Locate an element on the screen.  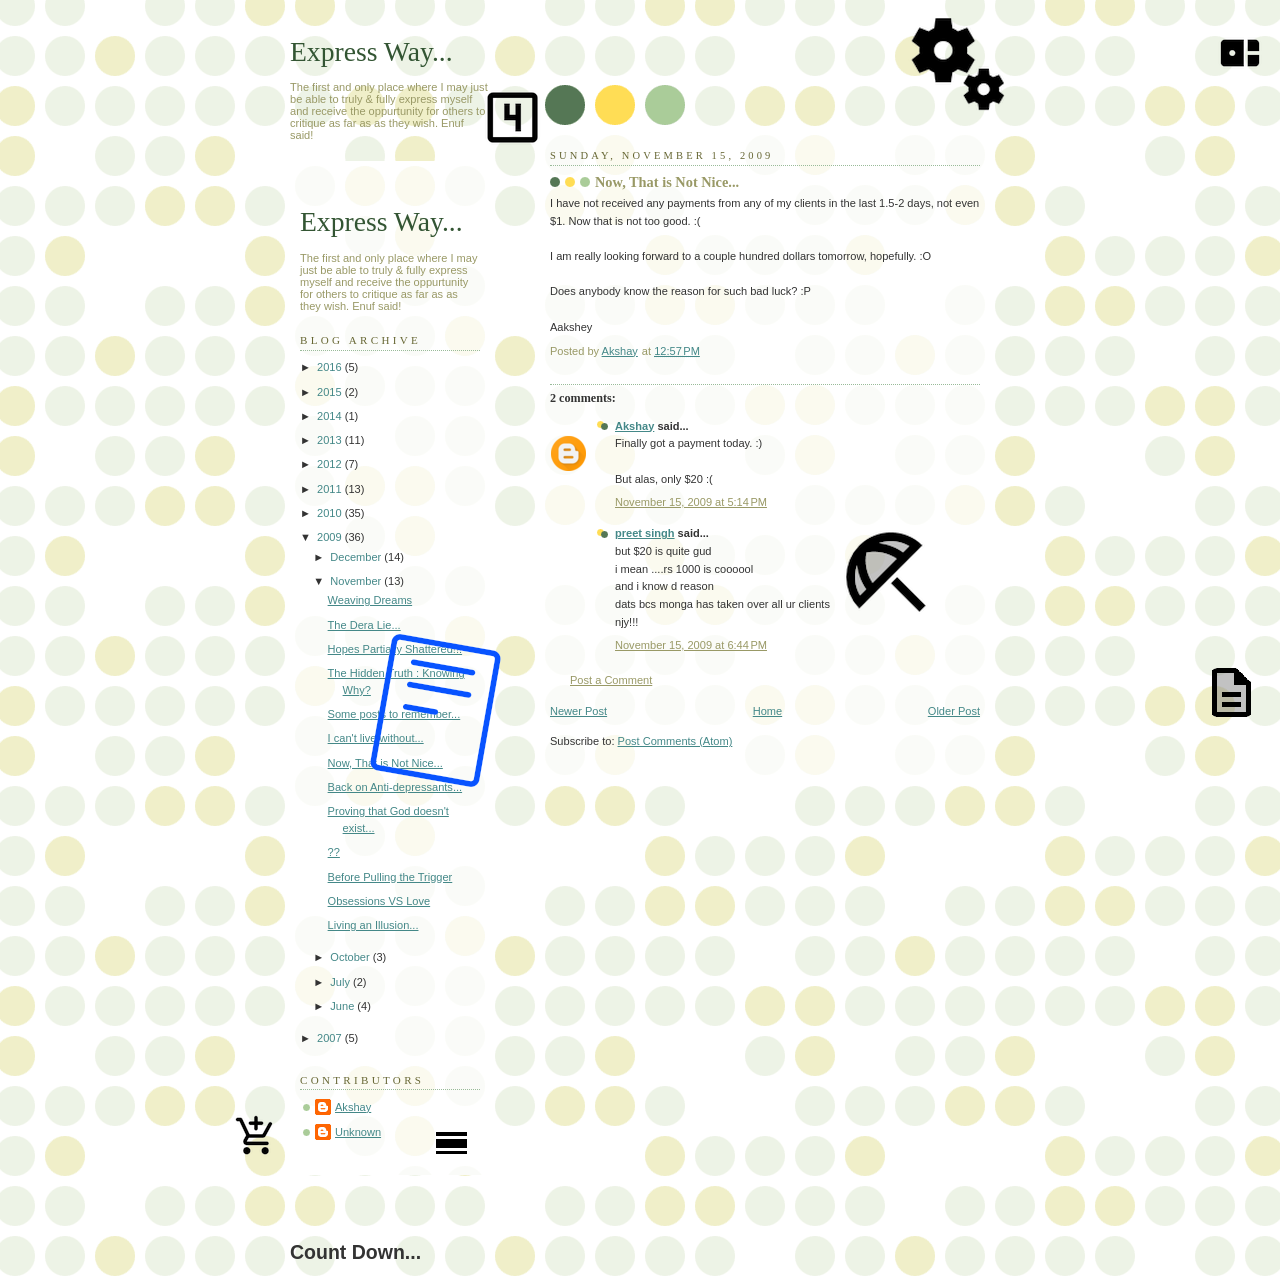
switch to day view in calendar is located at coordinates (451, 1142).